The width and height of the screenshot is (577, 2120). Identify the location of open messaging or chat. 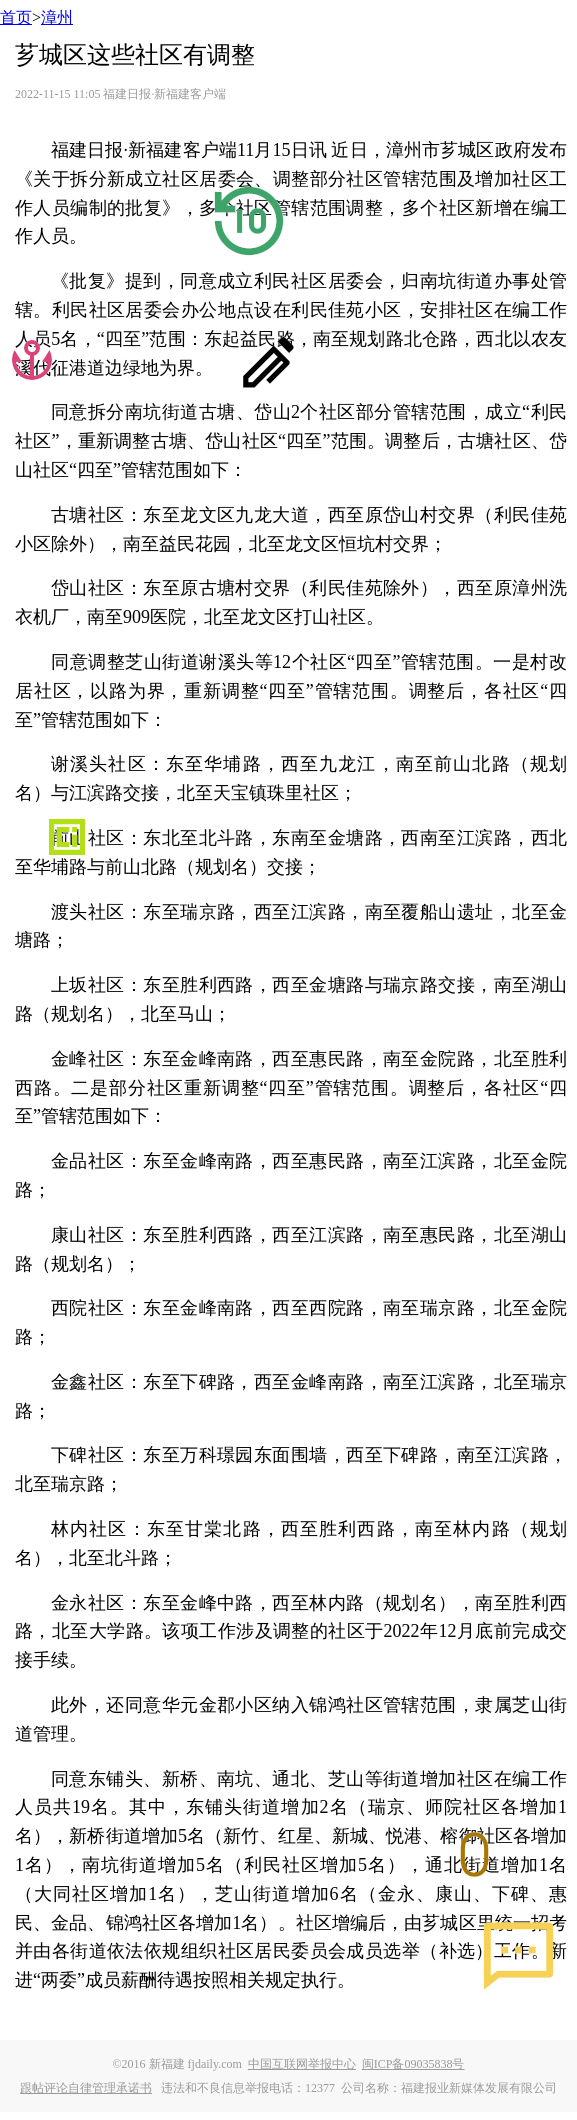
(518, 1953).